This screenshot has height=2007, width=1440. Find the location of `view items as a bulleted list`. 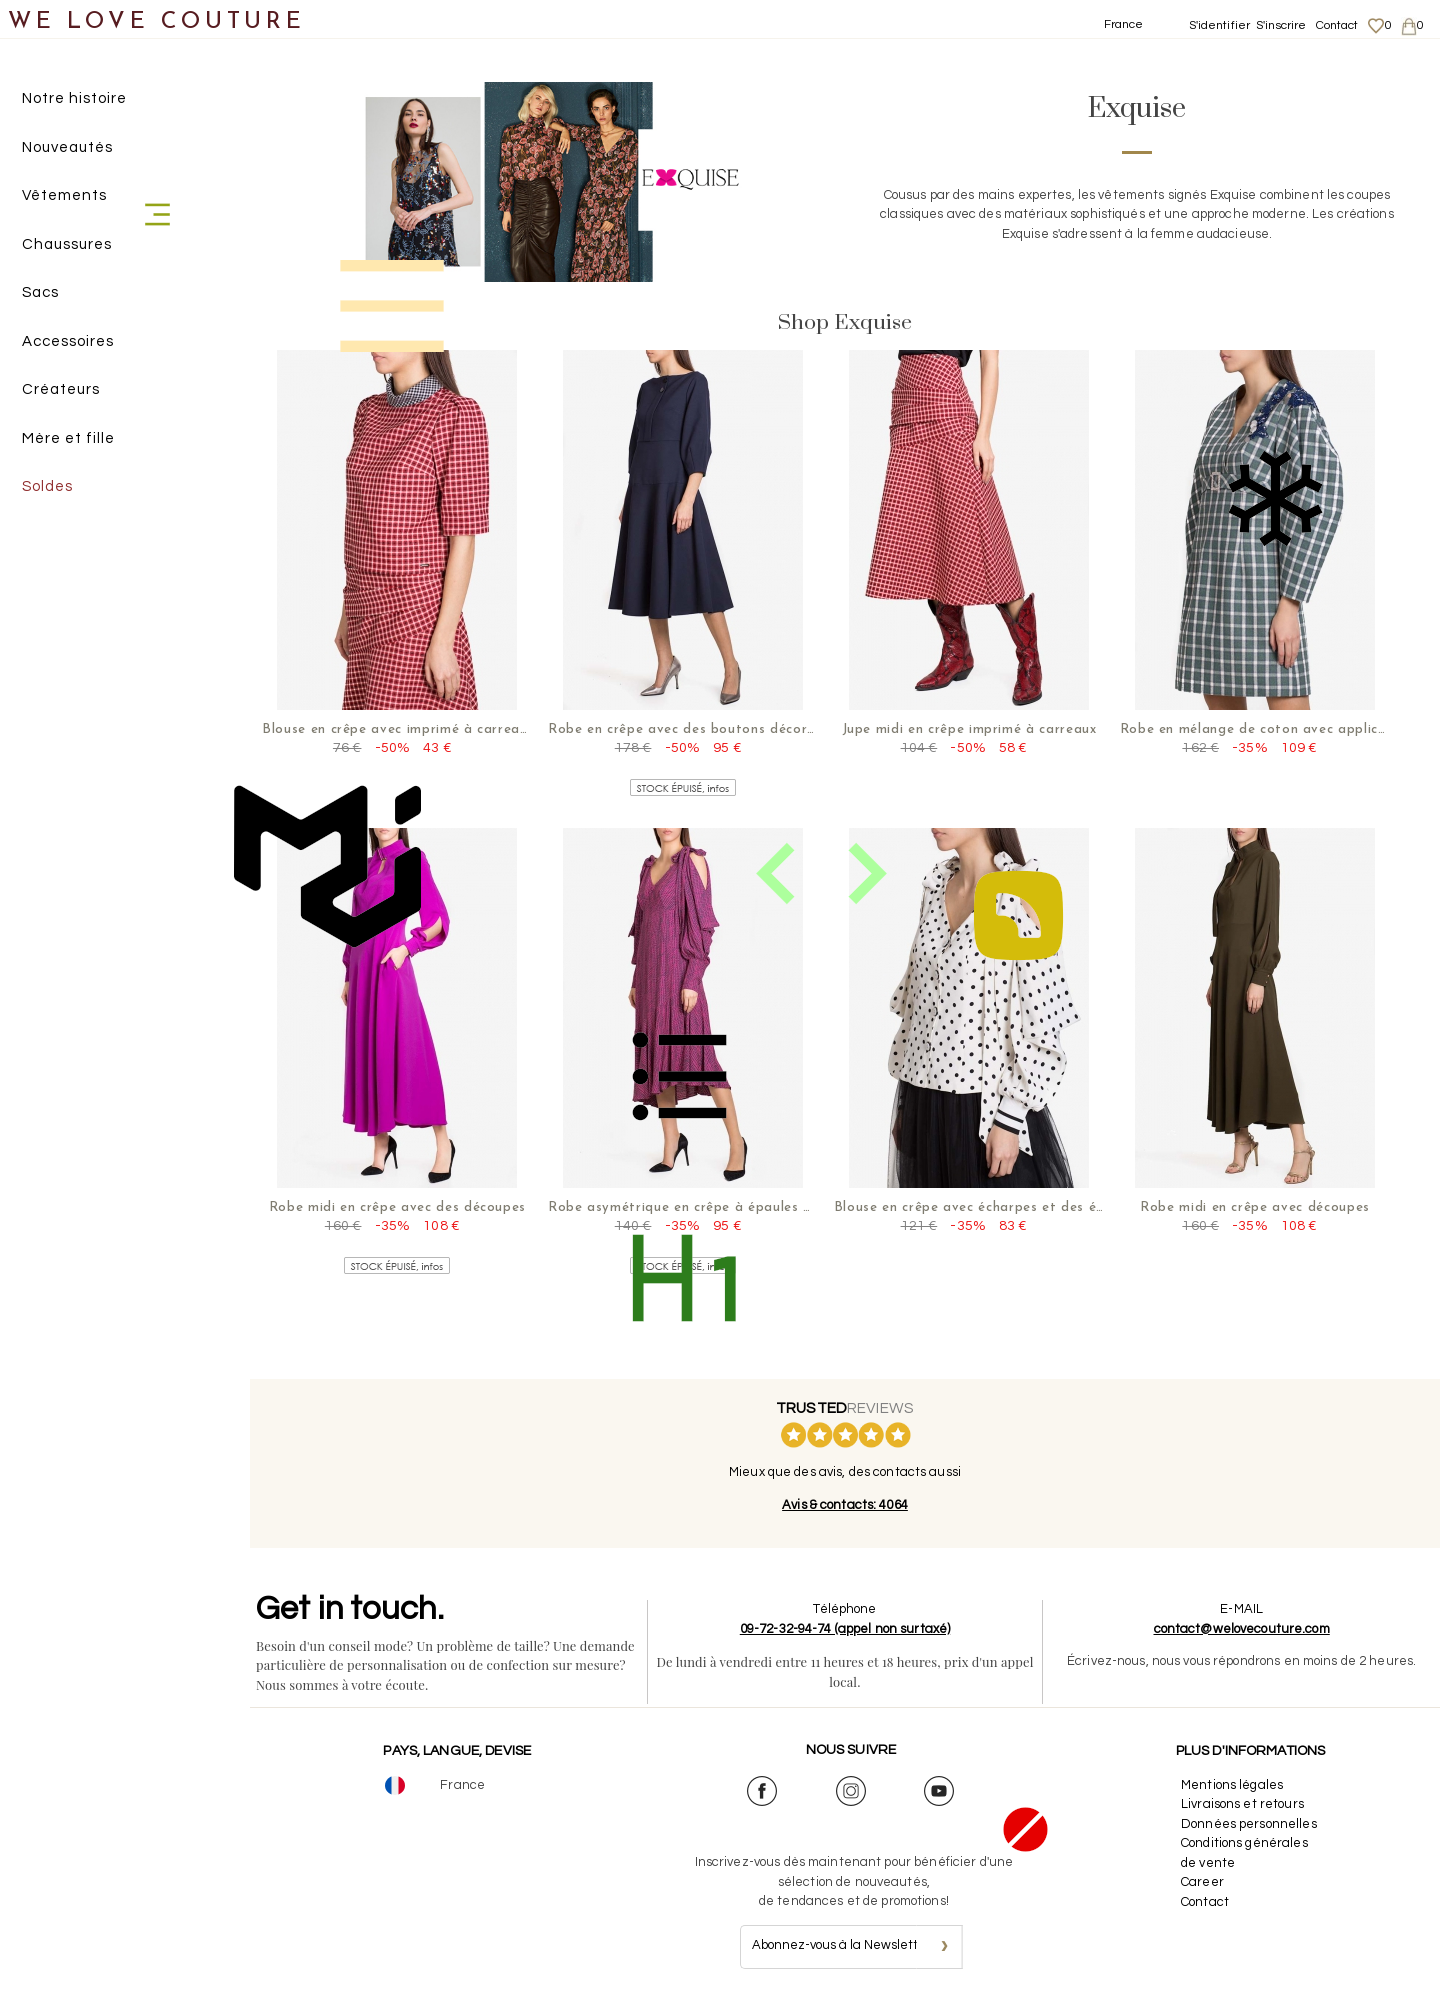

view items as a bulleted list is located at coordinates (679, 1076).